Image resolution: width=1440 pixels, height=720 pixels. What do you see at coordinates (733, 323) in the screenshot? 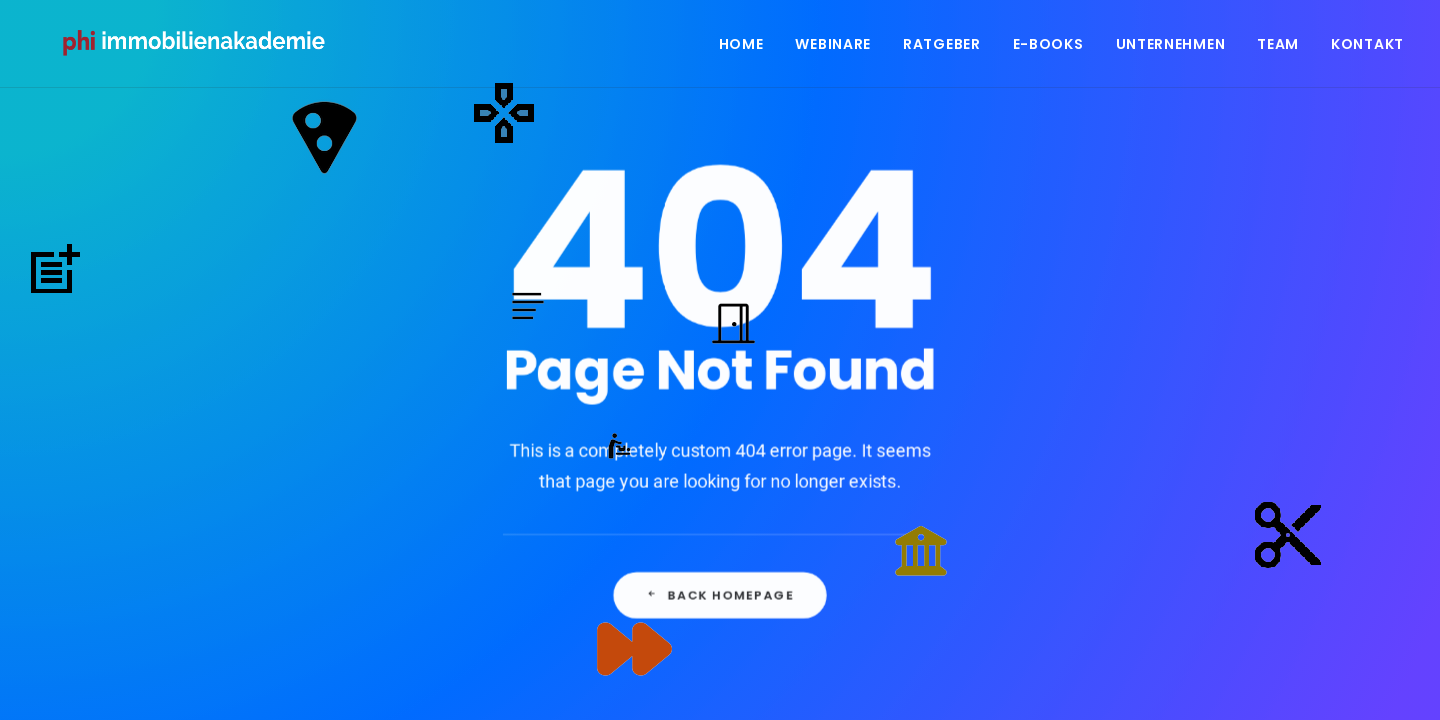
I see `exit or log out of the application` at bounding box center [733, 323].